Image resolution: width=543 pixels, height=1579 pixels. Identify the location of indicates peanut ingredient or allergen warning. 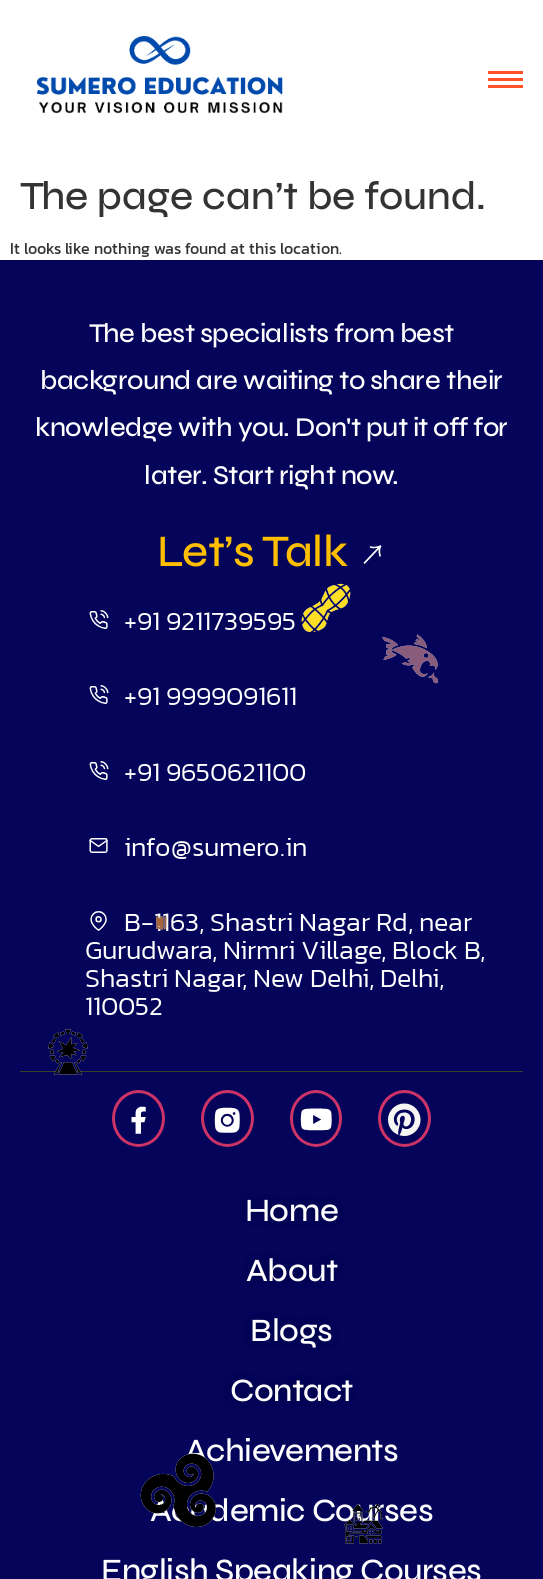
(326, 608).